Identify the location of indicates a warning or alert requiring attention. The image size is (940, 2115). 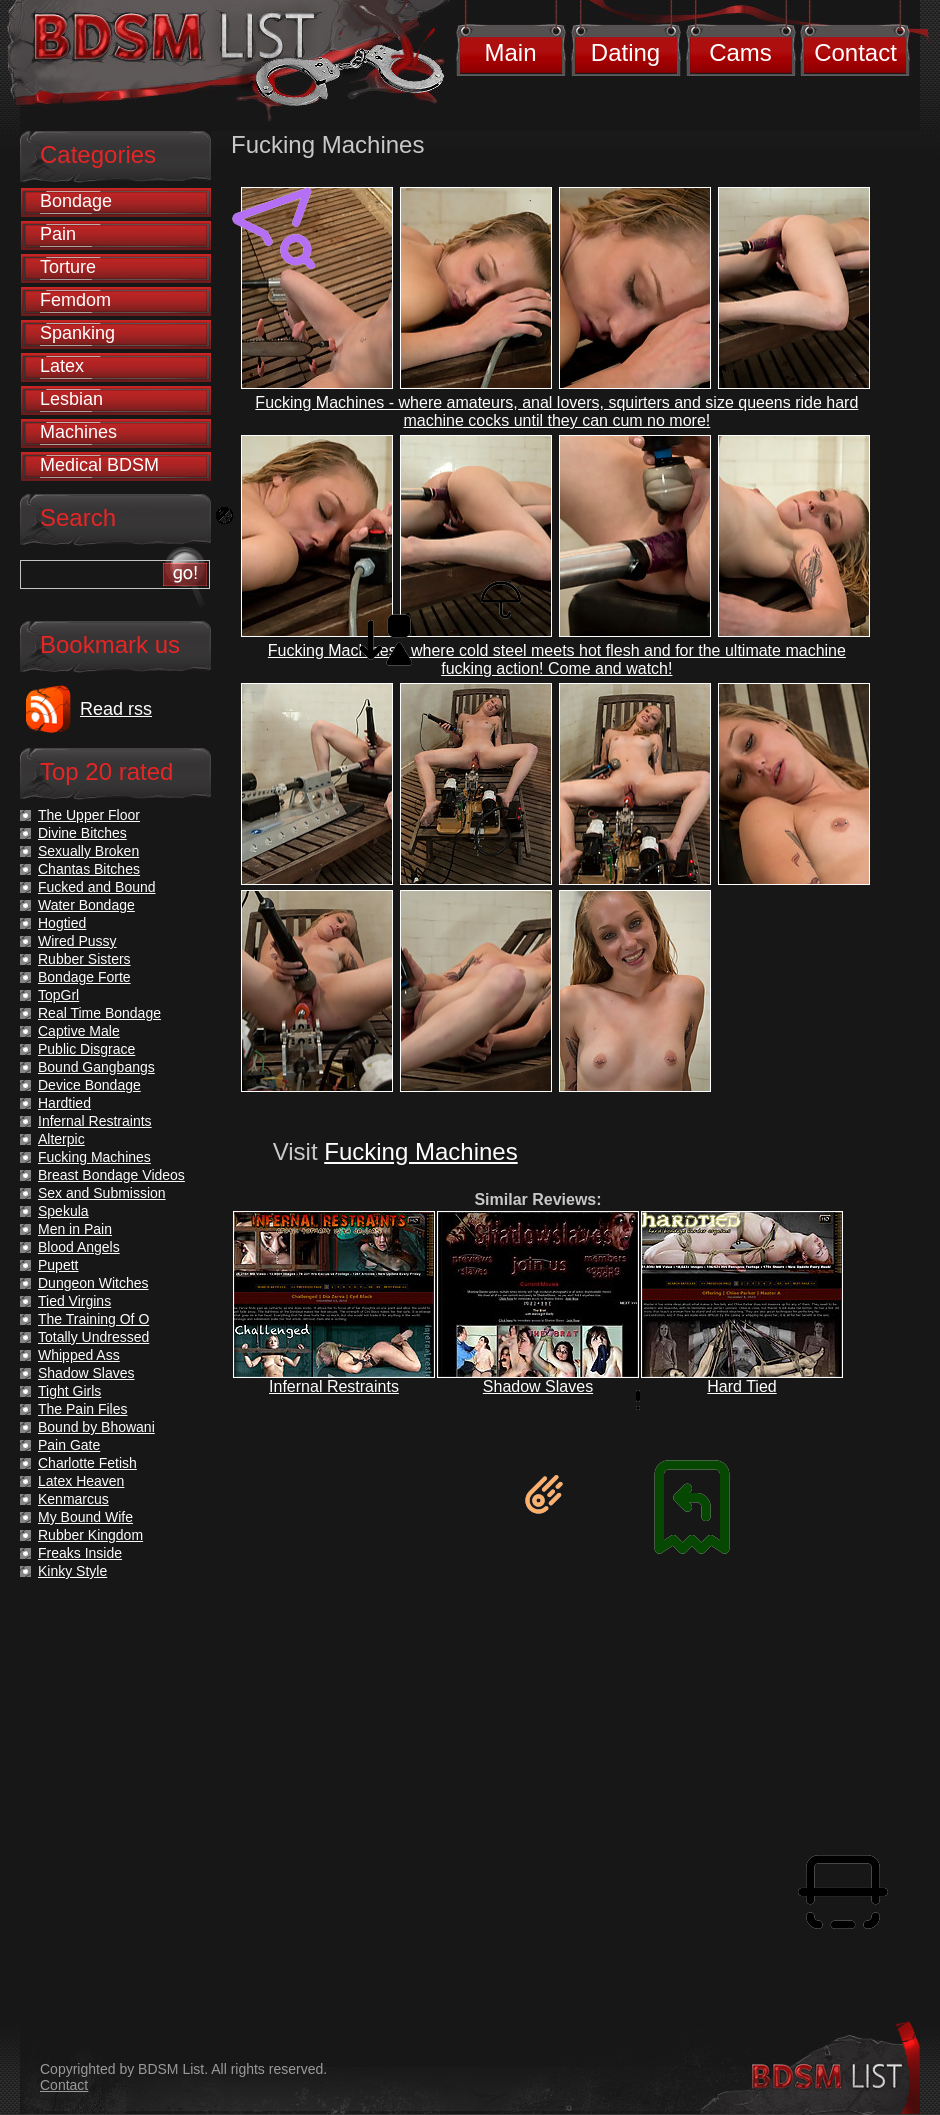
(638, 1400).